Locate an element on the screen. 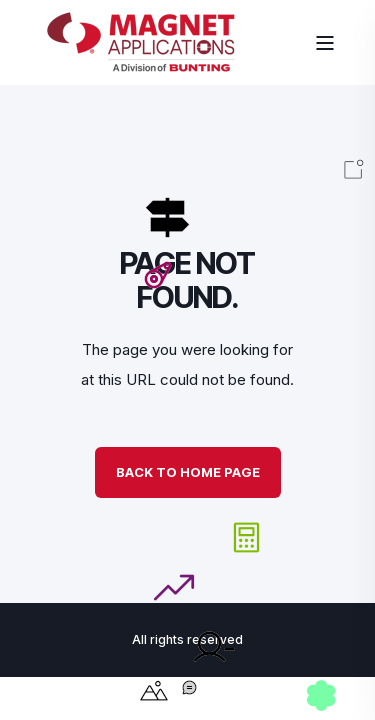 This screenshot has width=375, height=720. view notifications is located at coordinates (353, 169).